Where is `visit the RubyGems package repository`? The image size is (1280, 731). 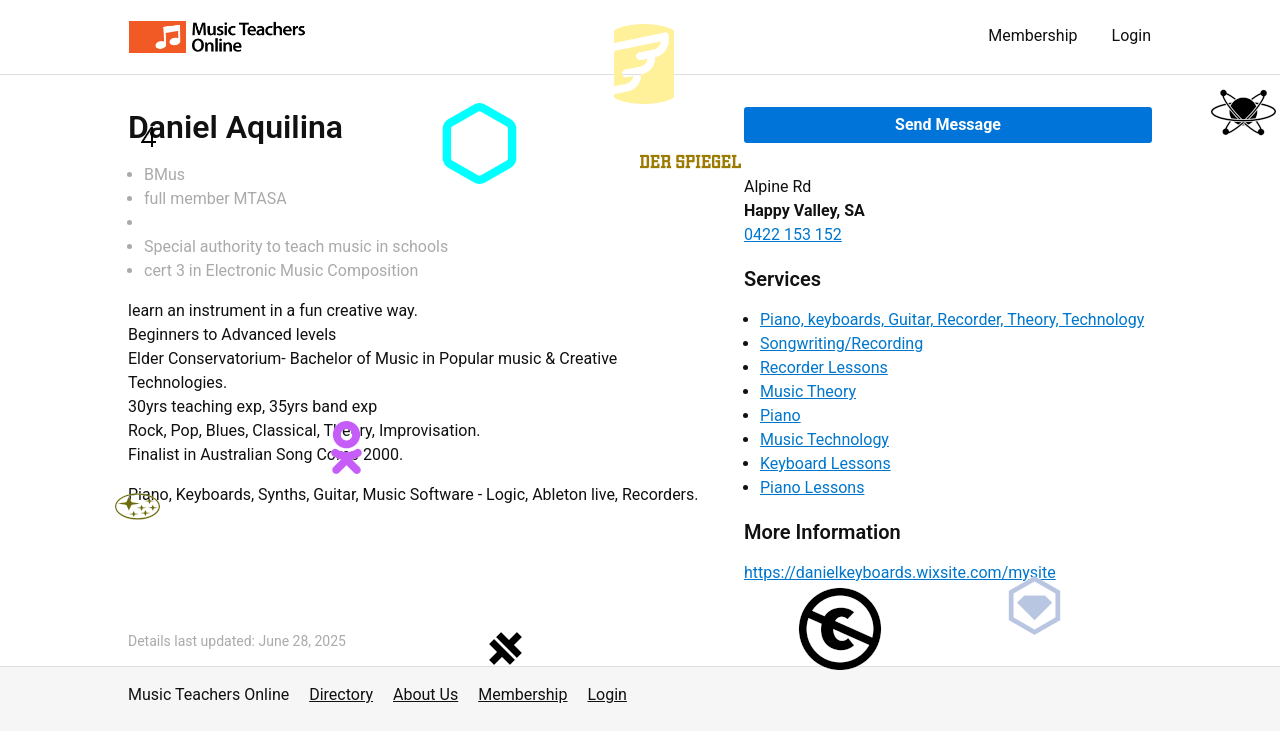
visit the RubyGems package repository is located at coordinates (1034, 605).